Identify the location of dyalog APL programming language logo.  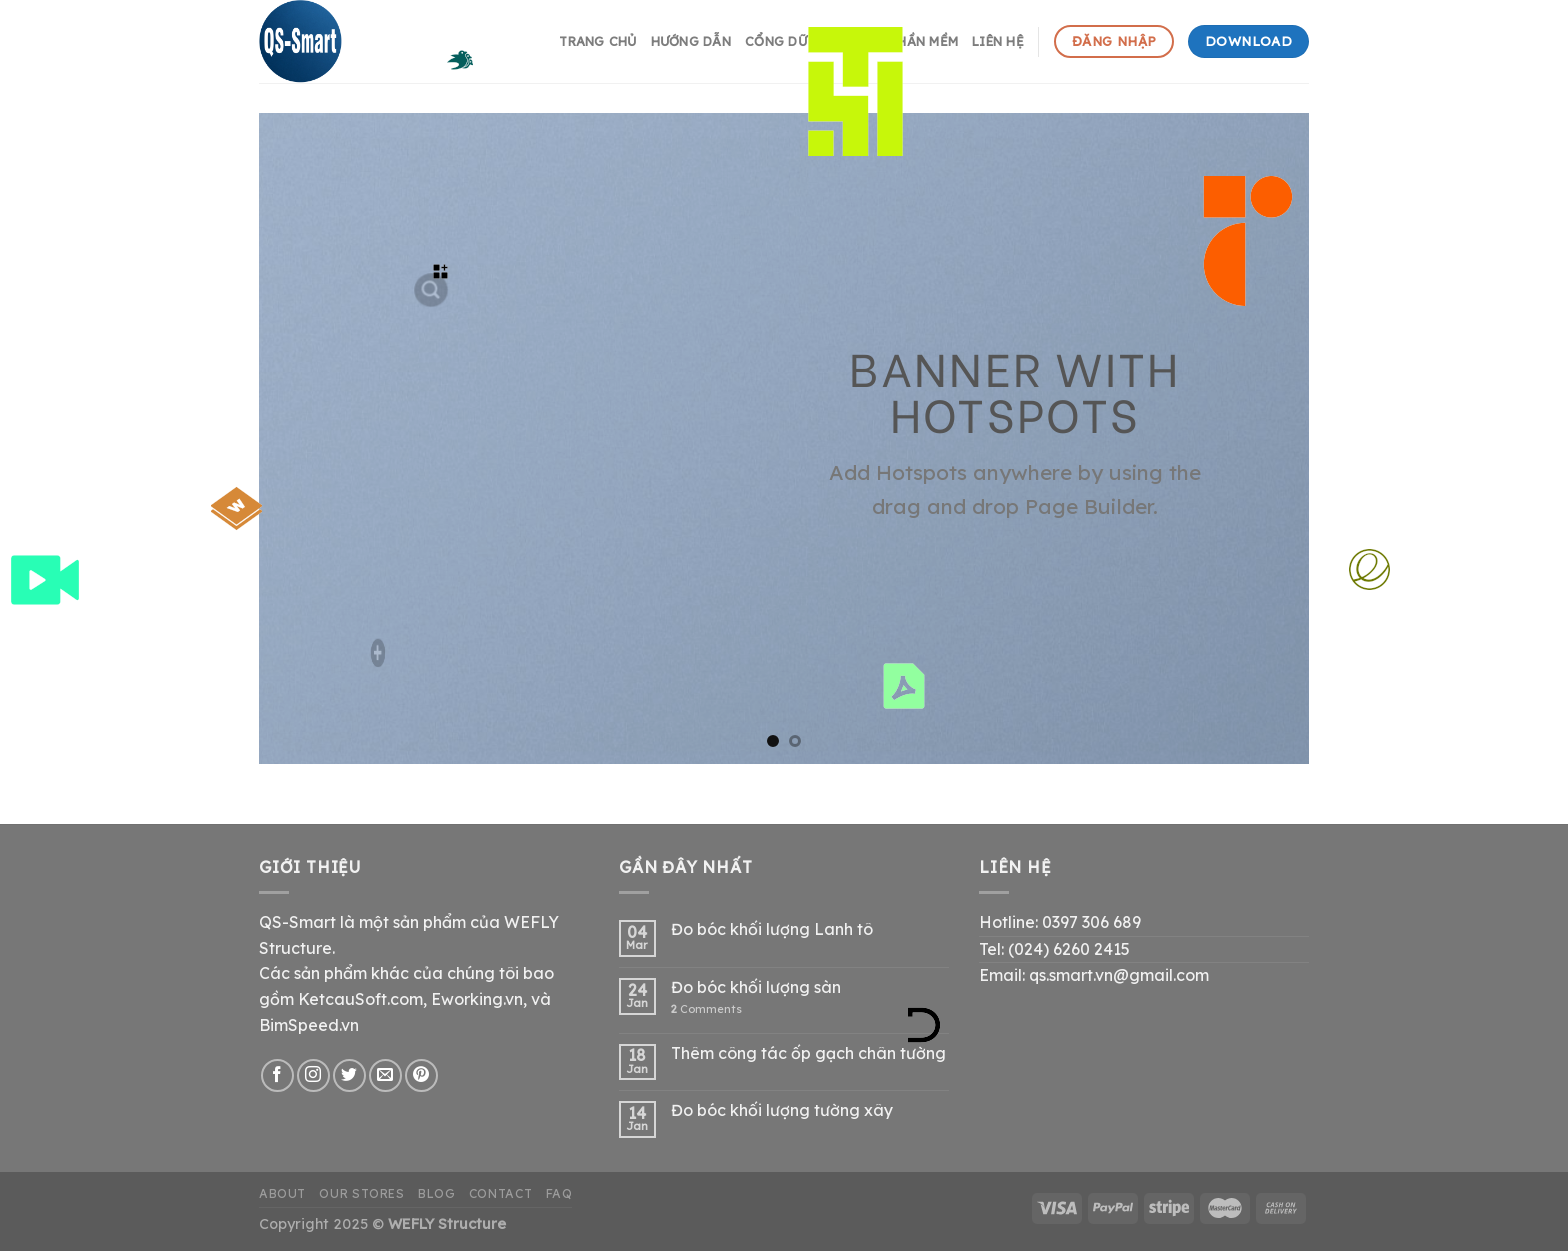
(924, 1025).